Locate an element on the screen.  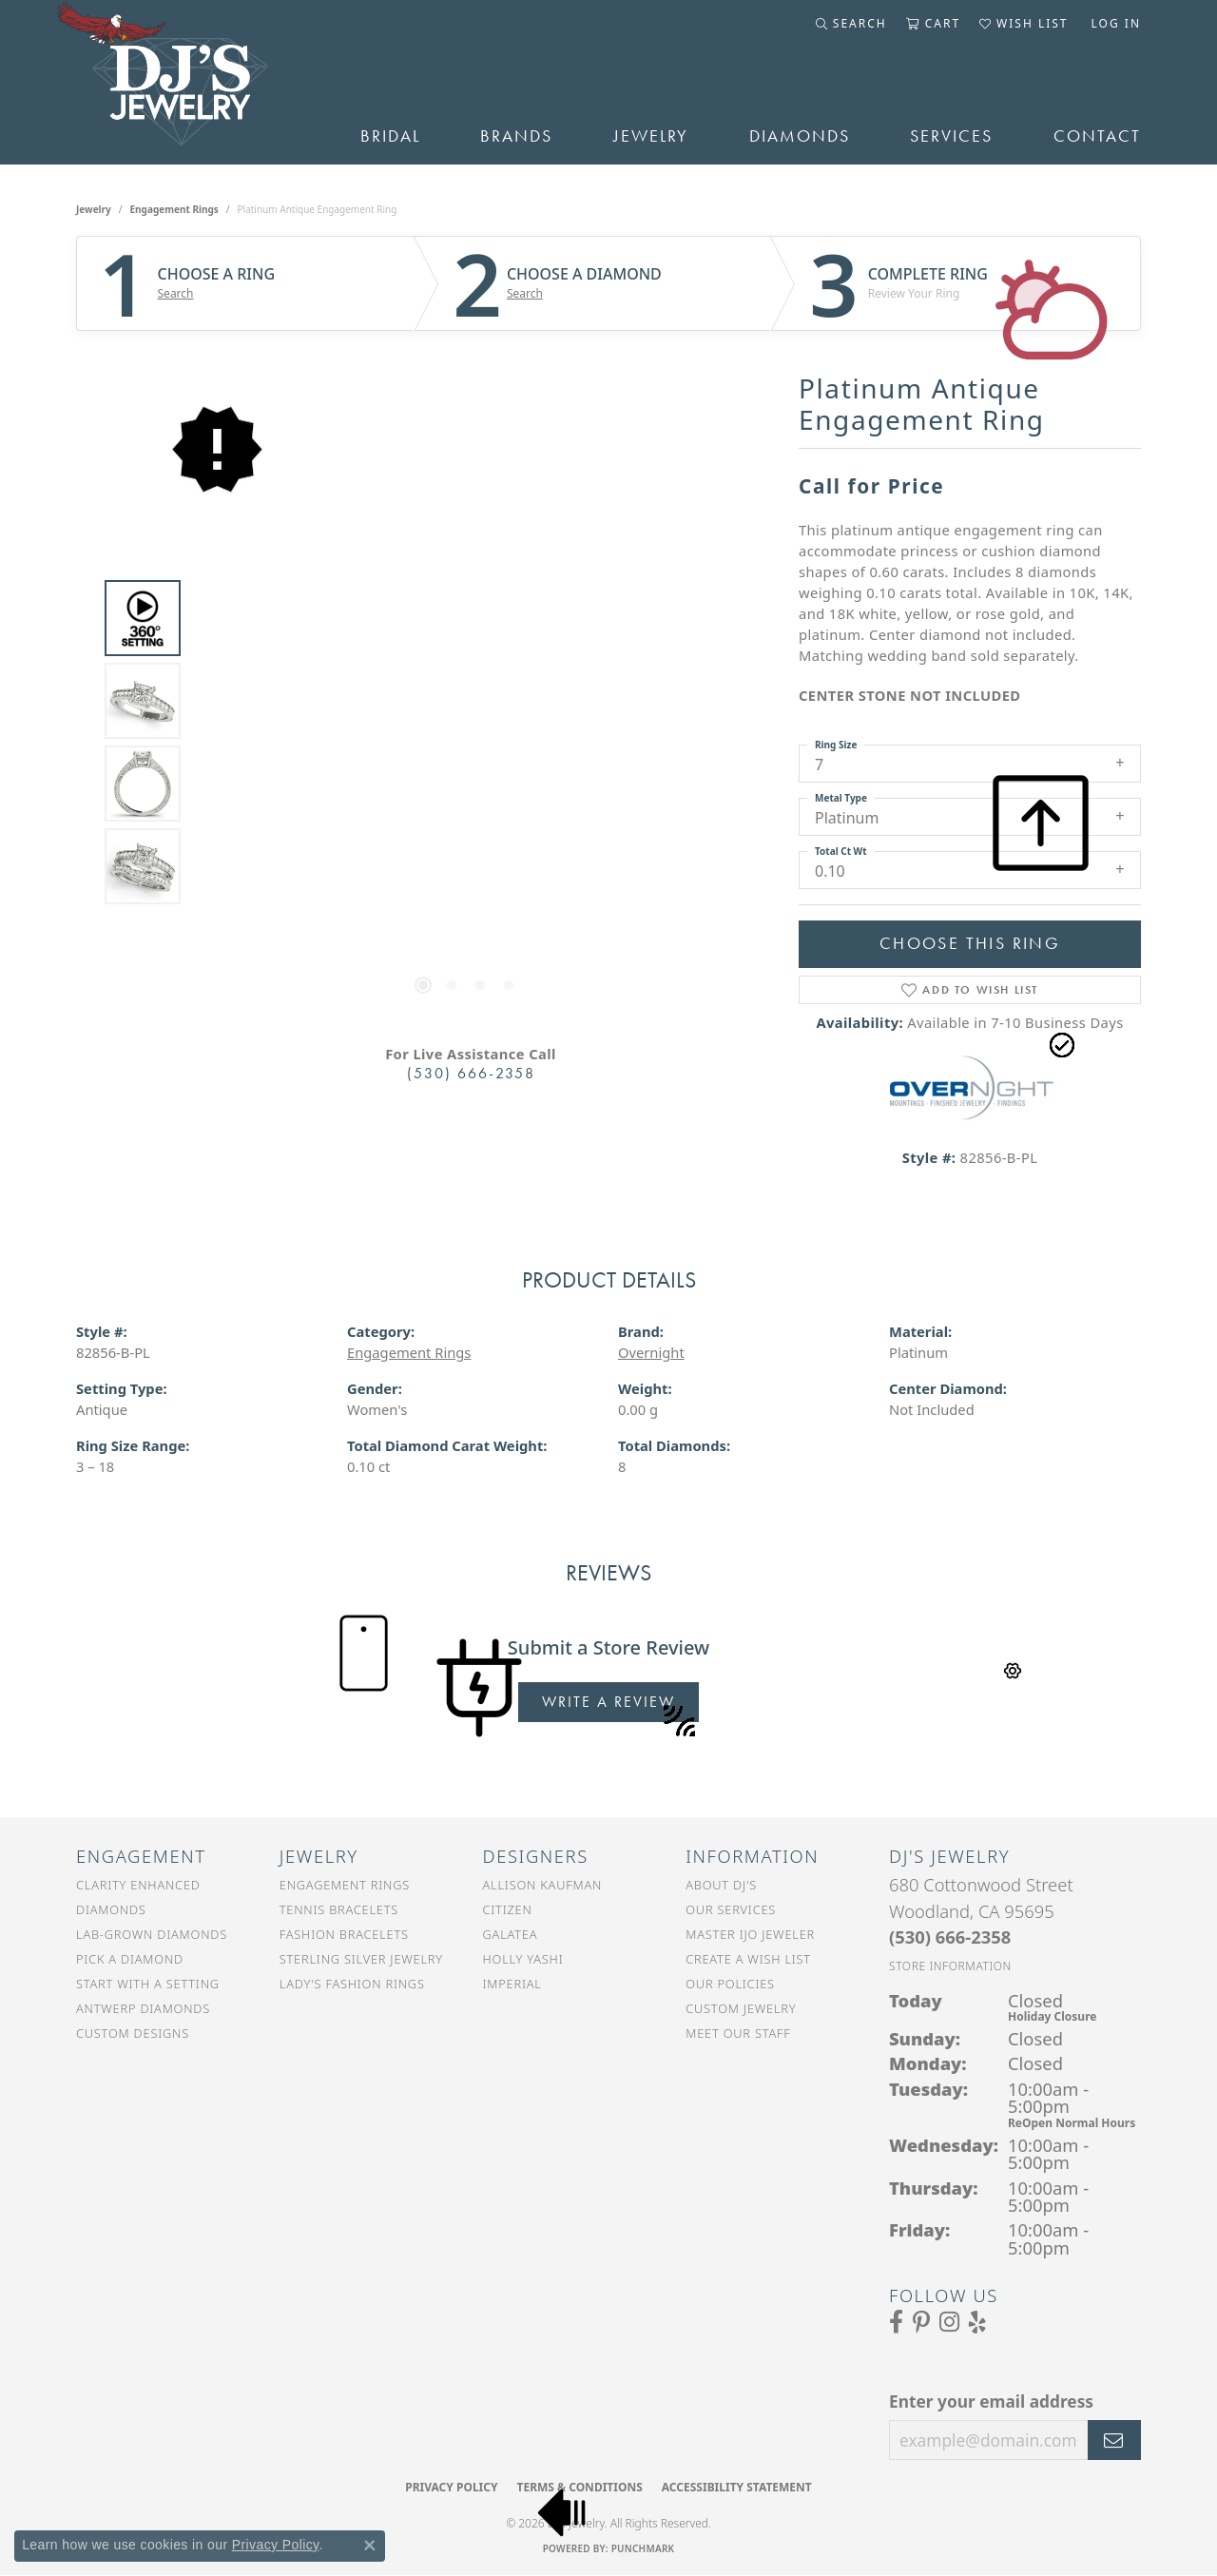
indicates new or recently added content is located at coordinates (217, 449).